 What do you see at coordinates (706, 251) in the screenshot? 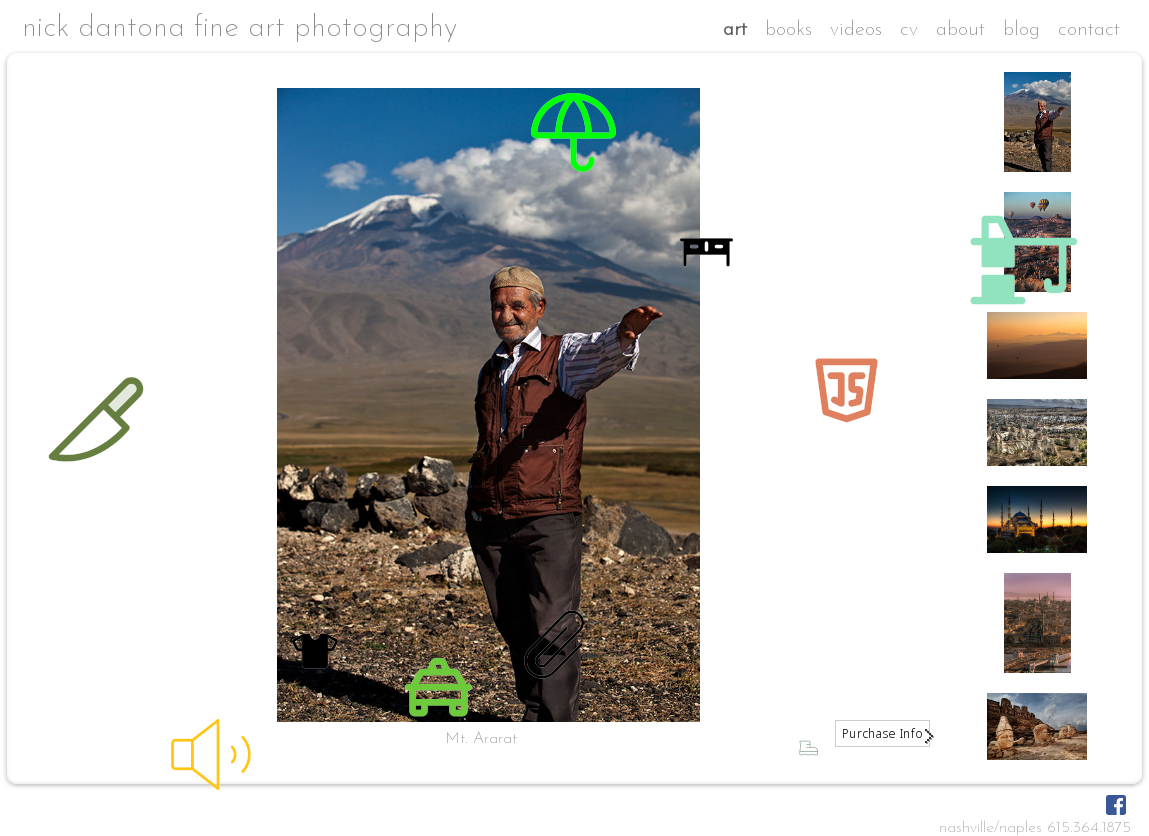
I see `access workspace or desk settings` at bounding box center [706, 251].